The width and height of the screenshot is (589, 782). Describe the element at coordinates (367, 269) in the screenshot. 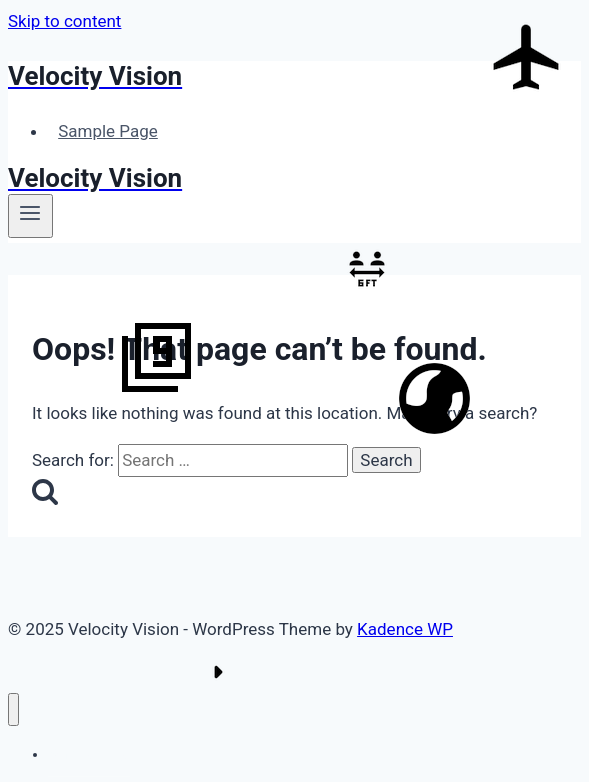

I see `indicates social distancing requirement of 6 feet` at that location.